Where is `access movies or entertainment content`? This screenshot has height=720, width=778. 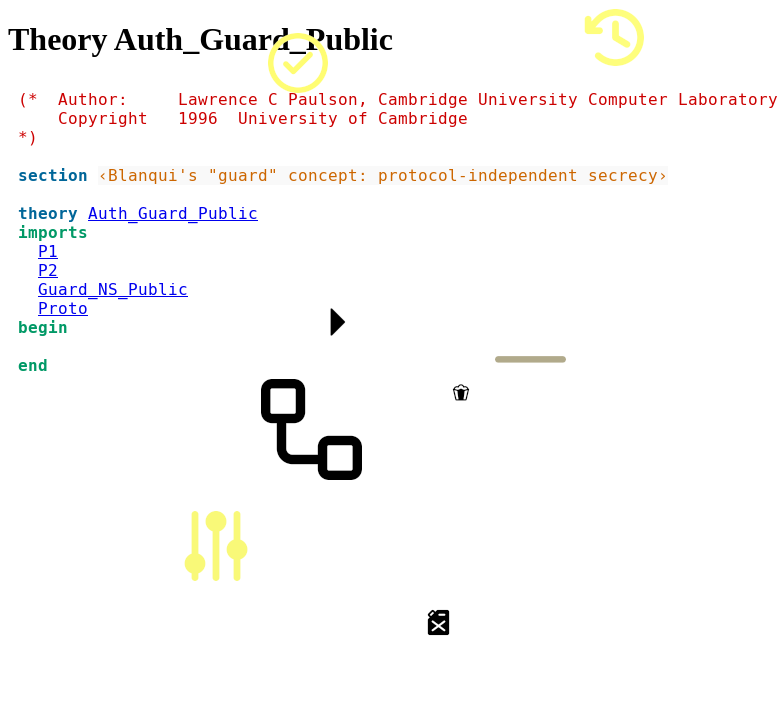
access movies or entertainment content is located at coordinates (461, 393).